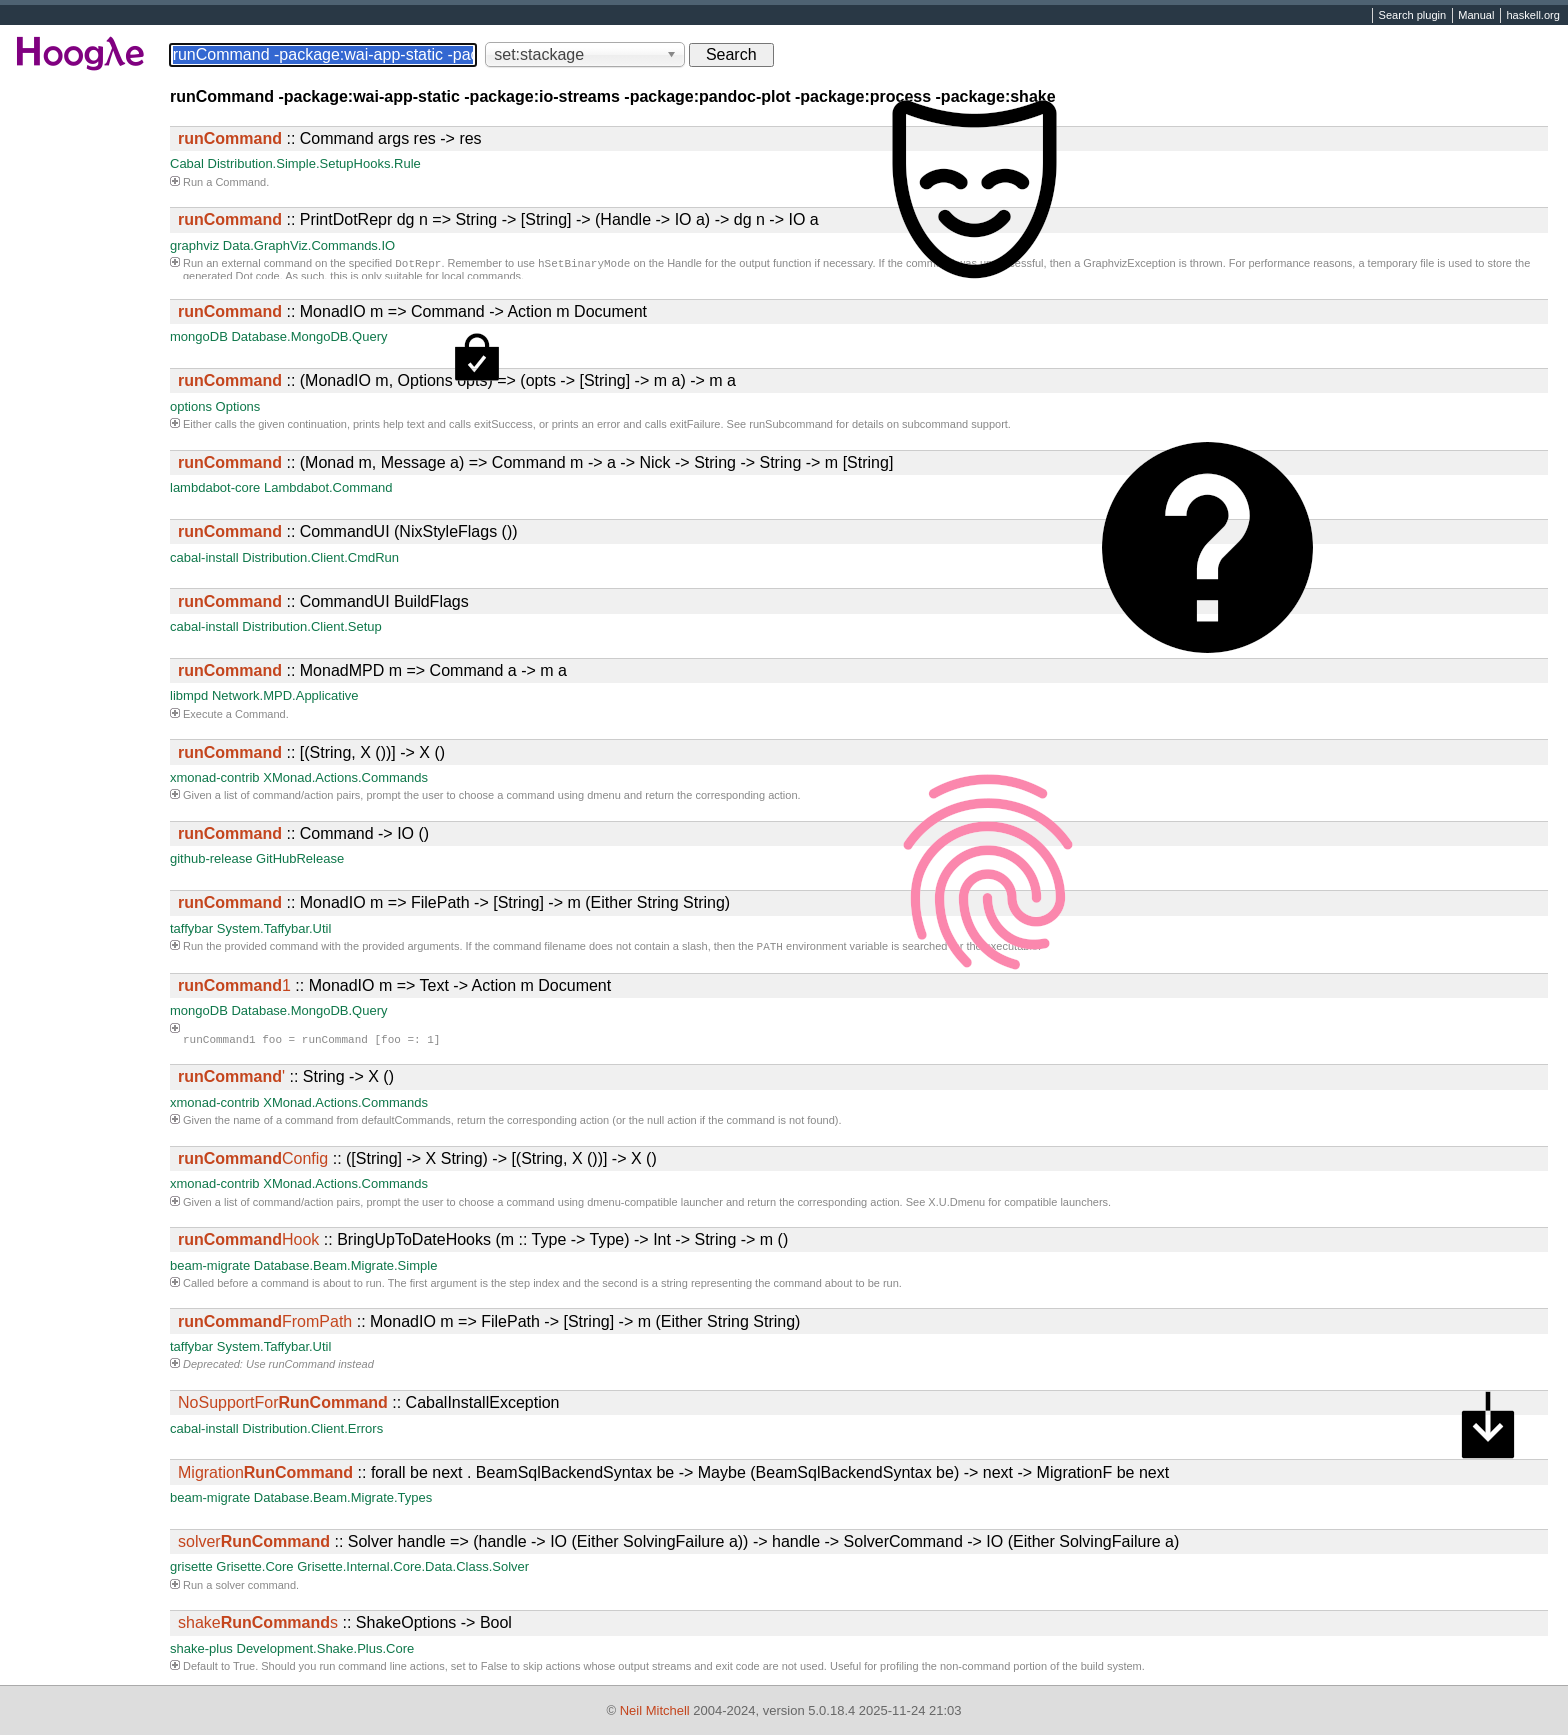 This screenshot has height=1735, width=1568. What do you see at coordinates (477, 357) in the screenshot?
I see `order confirmed or purchase complete` at bounding box center [477, 357].